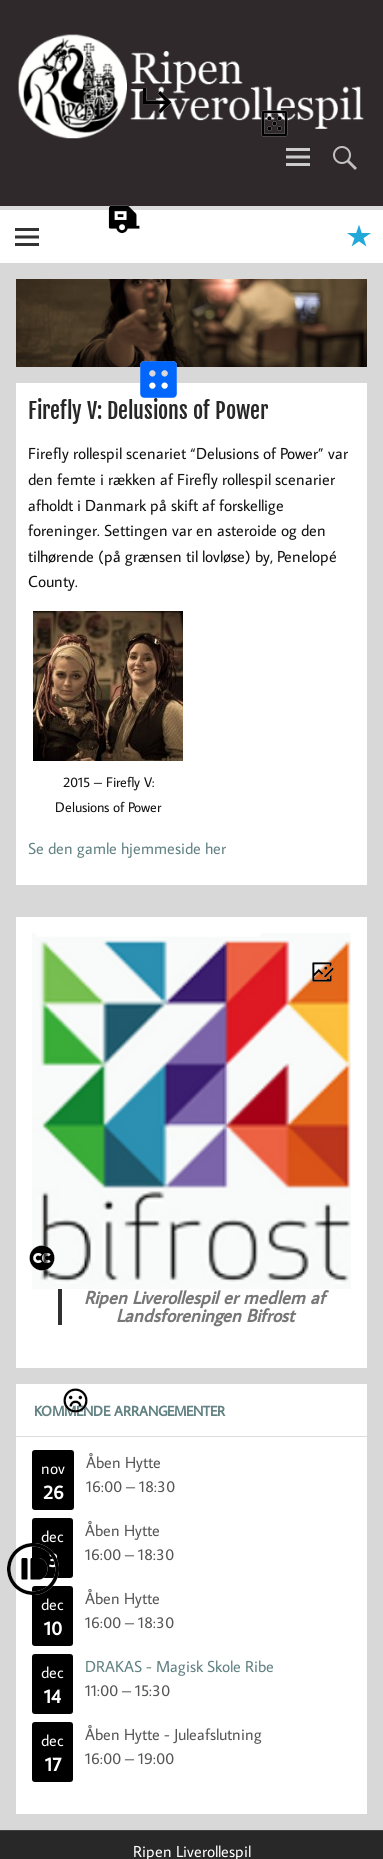 This screenshot has height=1859, width=383. Describe the element at coordinates (75, 1400) in the screenshot. I see `rate experience as negative or unsatisfied` at that location.